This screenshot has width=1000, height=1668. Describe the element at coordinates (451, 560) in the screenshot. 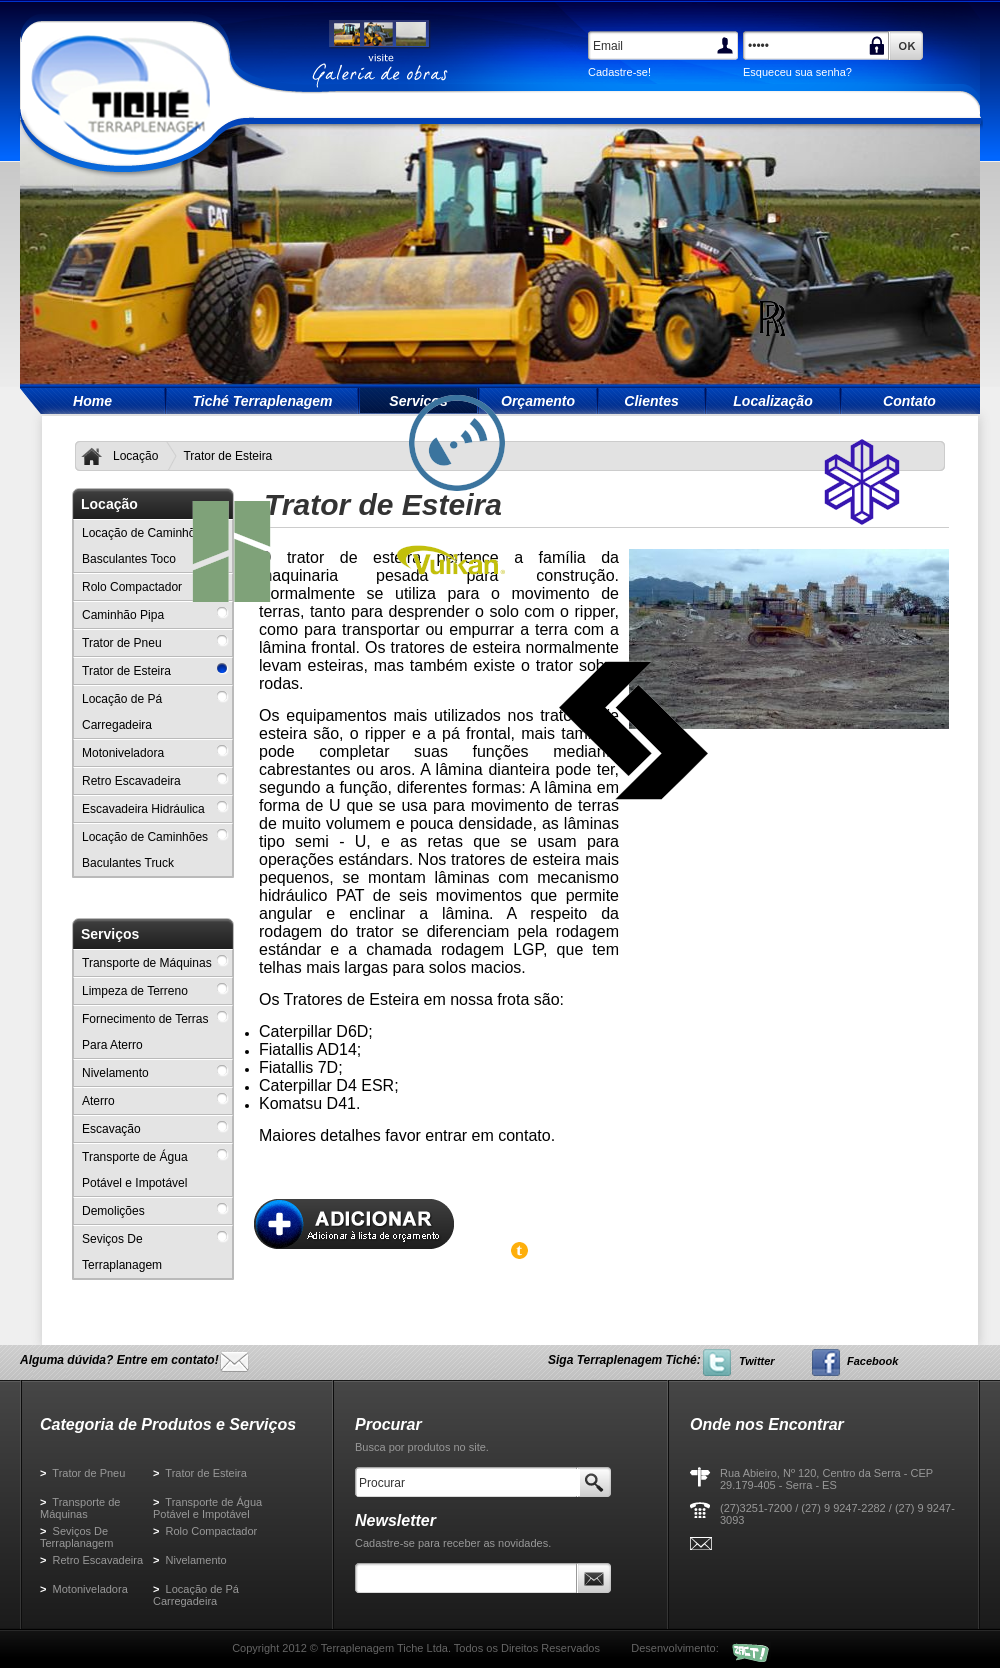

I see `vulkan graphics API logo` at that location.